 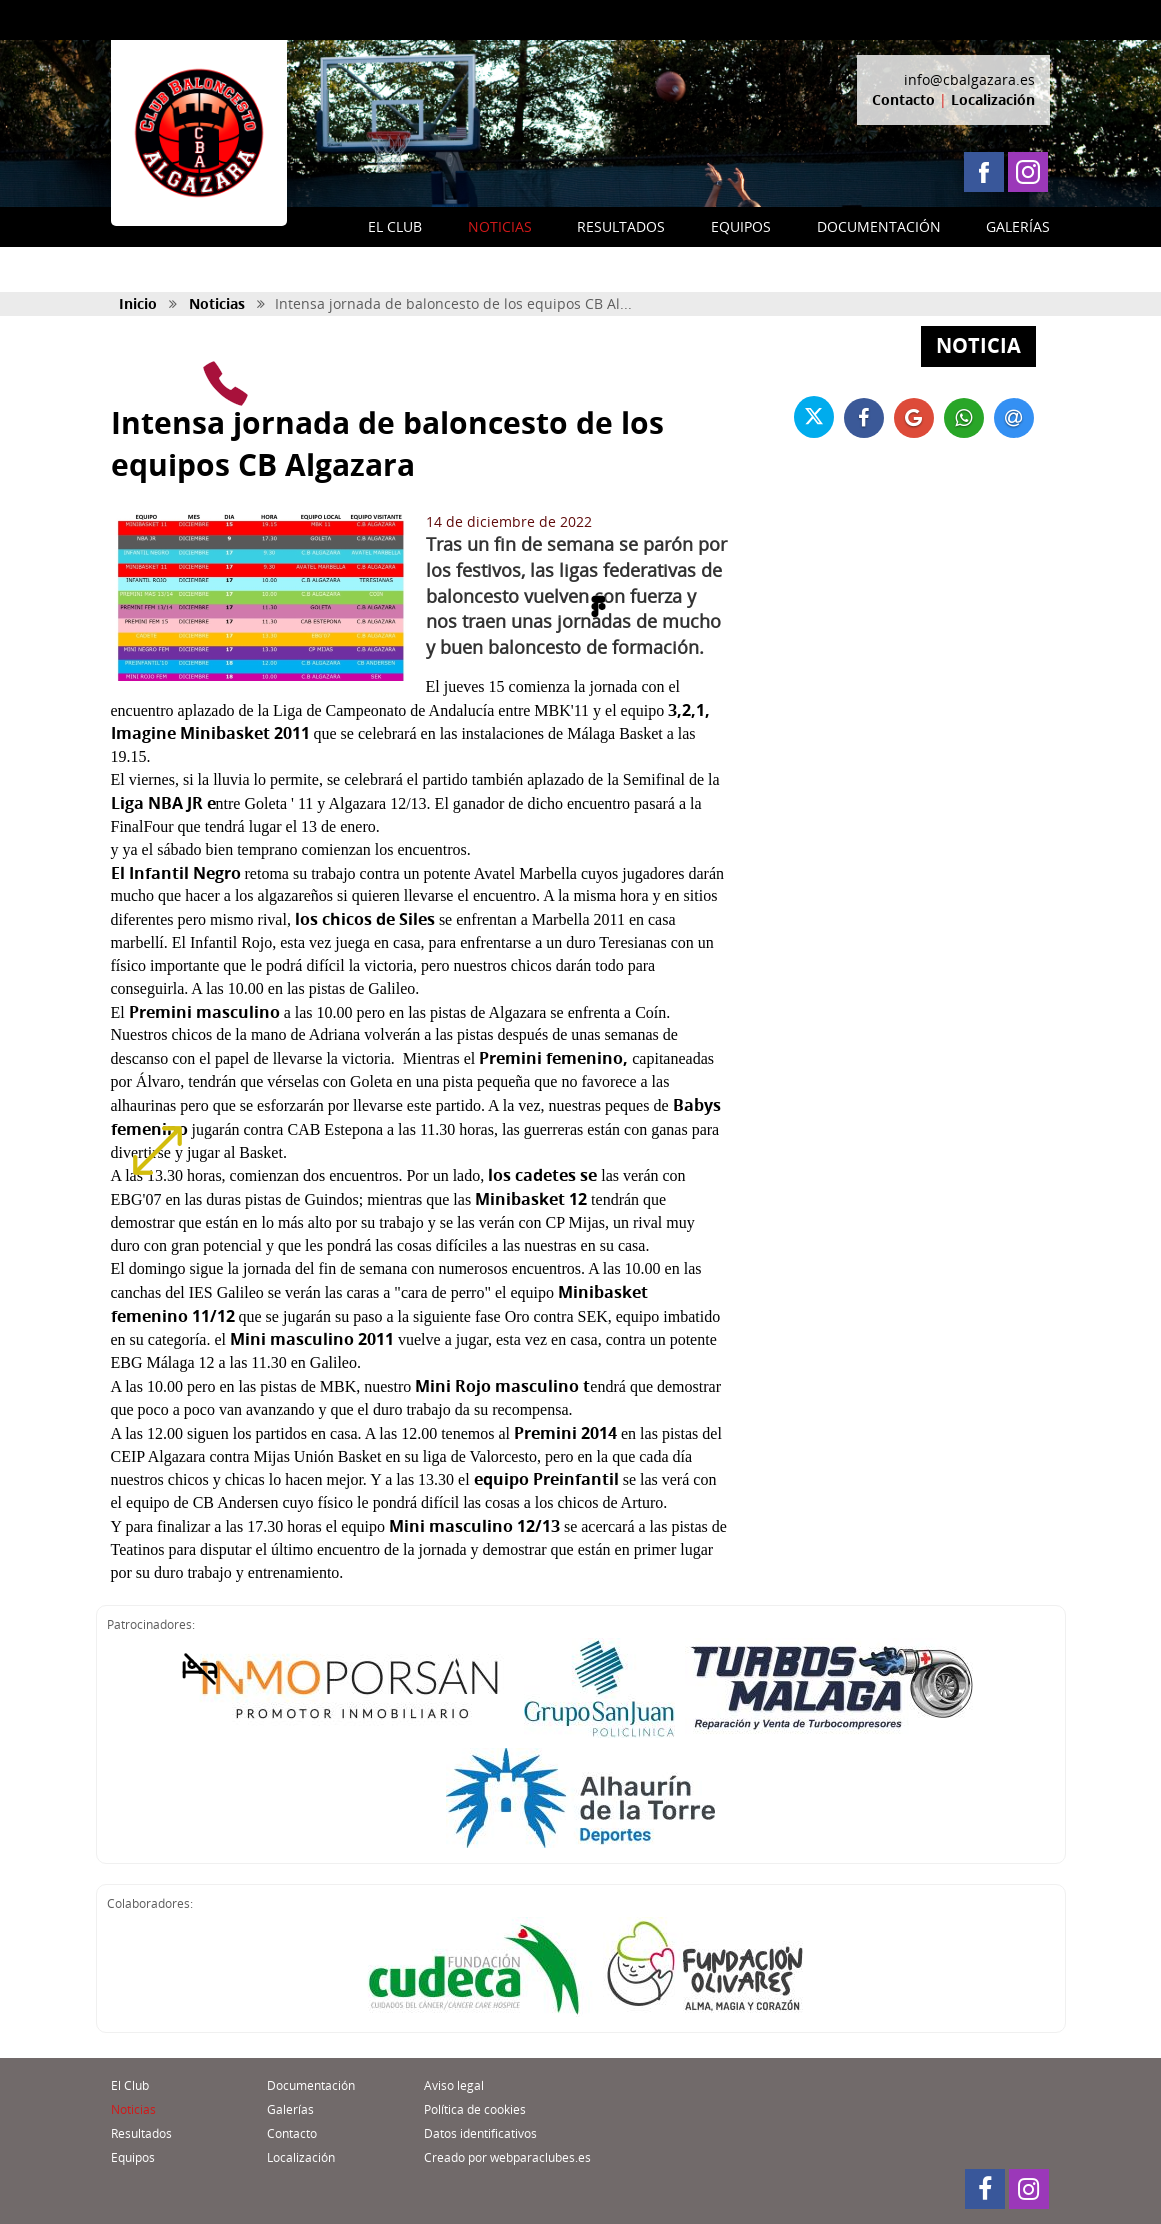 What do you see at coordinates (200, 1669) in the screenshot?
I see `no sleeping accommodations available` at bounding box center [200, 1669].